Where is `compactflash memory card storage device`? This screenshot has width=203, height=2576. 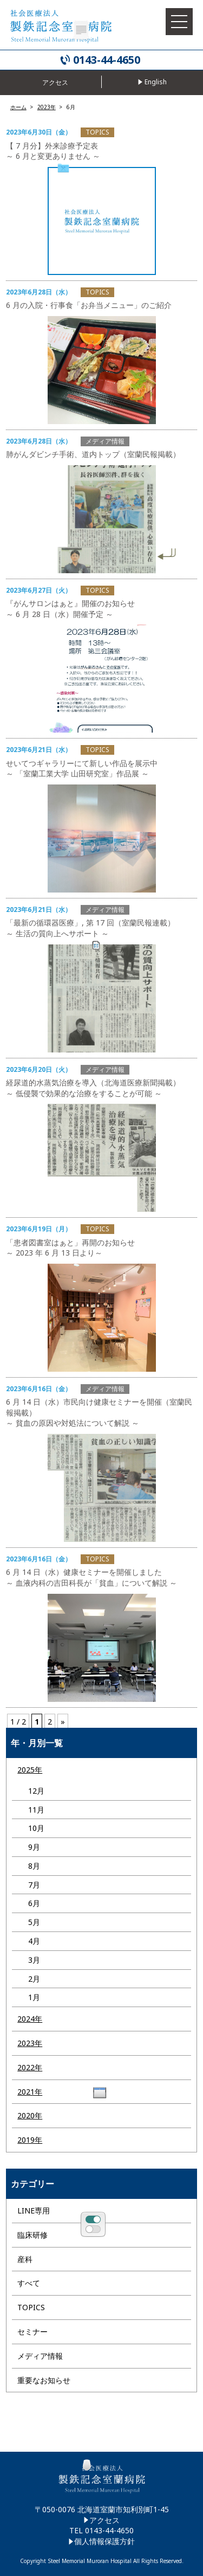
compactflash memory card storage device is located at coordinates (100, 2092).